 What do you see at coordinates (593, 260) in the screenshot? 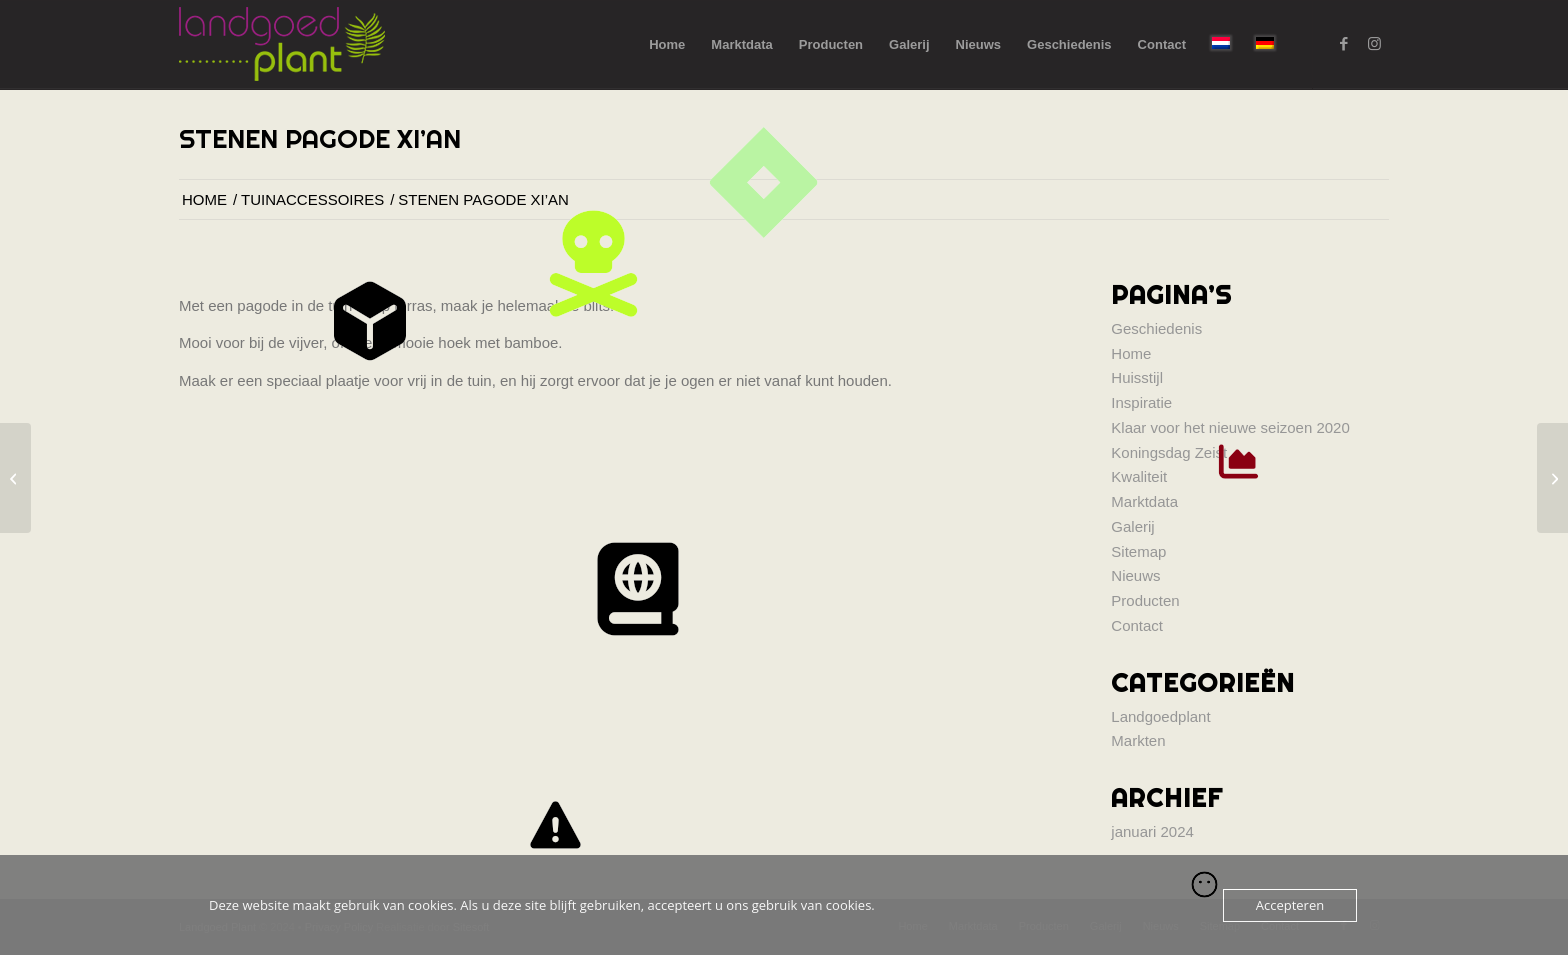
I see `indicates dangerous or hazardous content` at bounding box center [593, 260].